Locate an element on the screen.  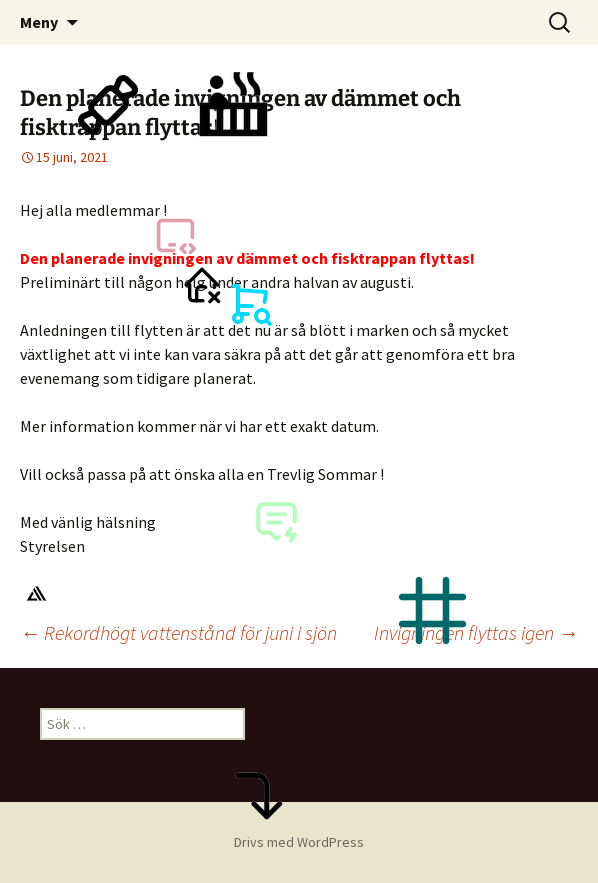
AWS Amplify logo is located at coordinates (36, 593).